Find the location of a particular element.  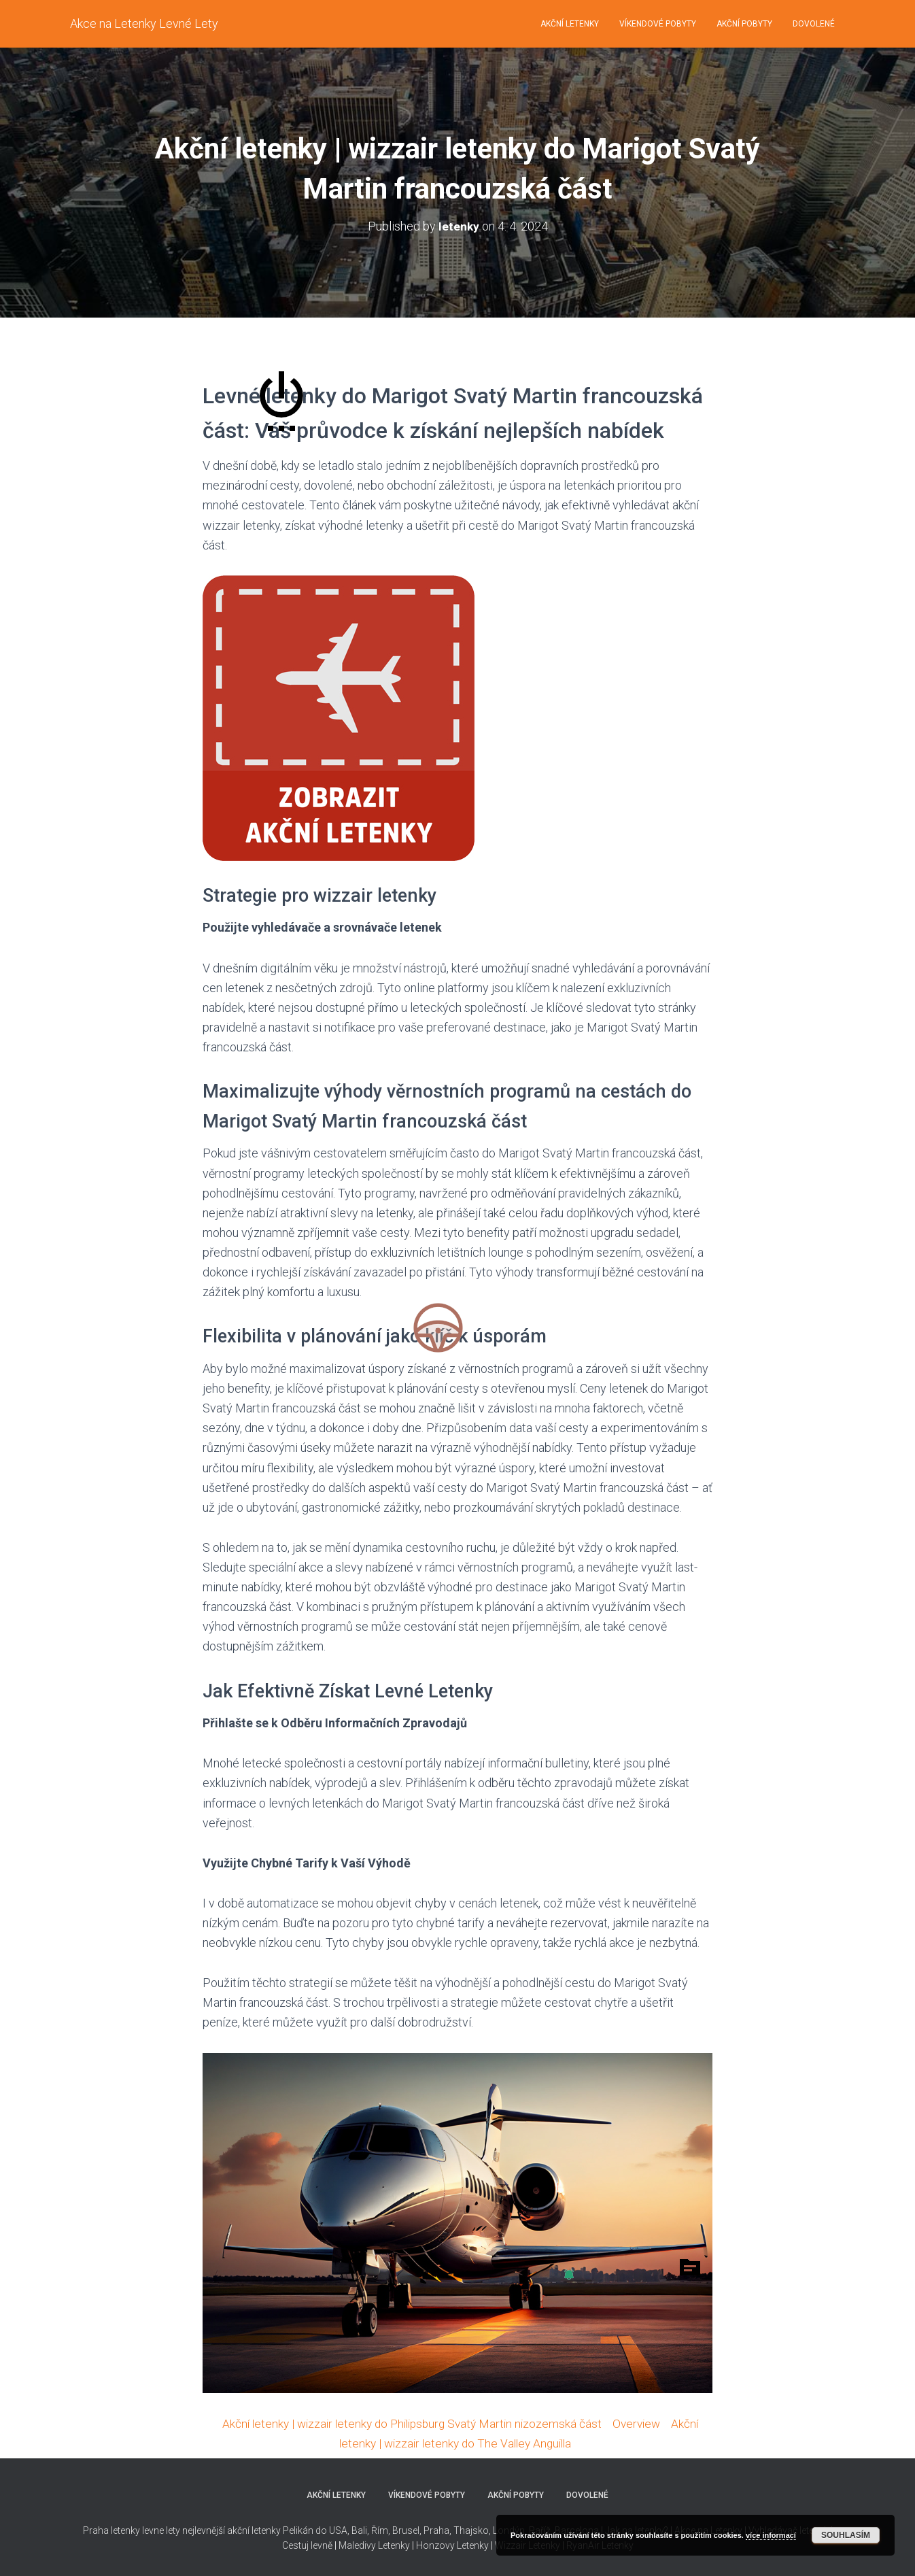

indicates new notifications or alerts is located at coordinates (569, 2275).